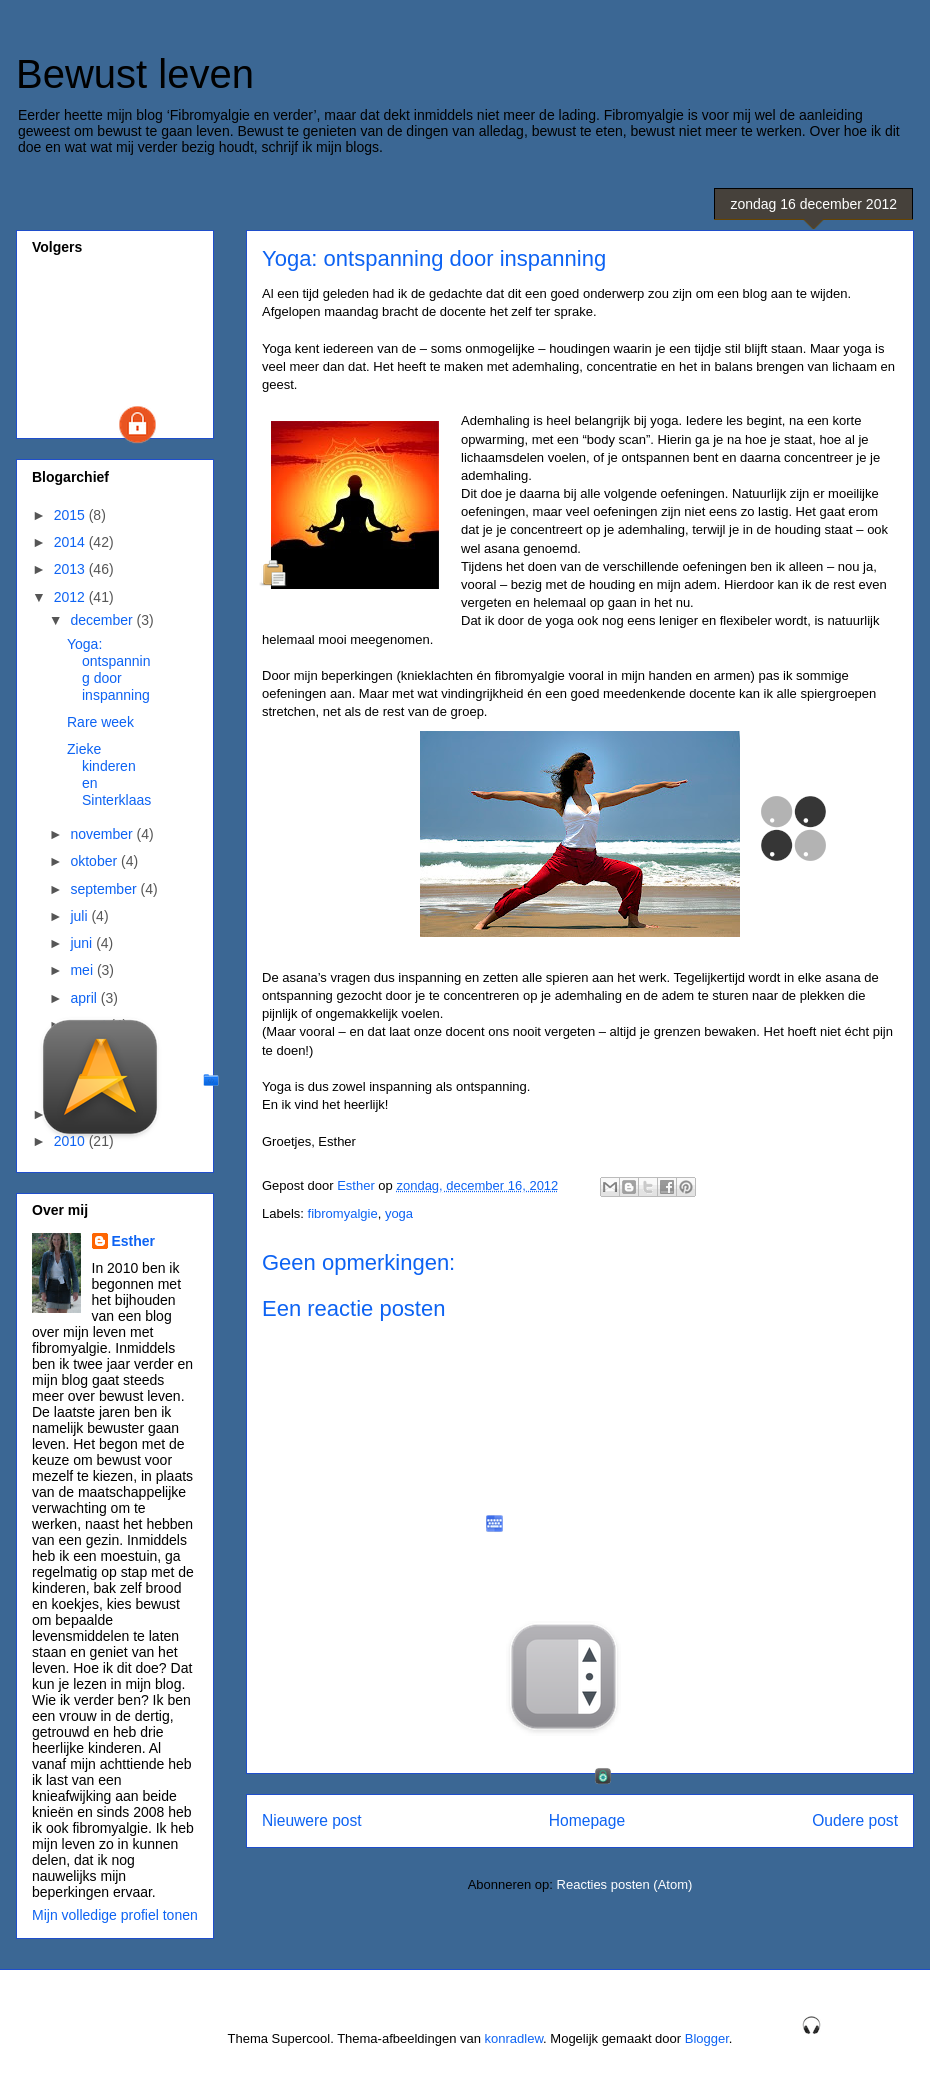 The width and height of the screenshot is (930, 2079). I want to click on brightness settings are locked, so click(137, 424).